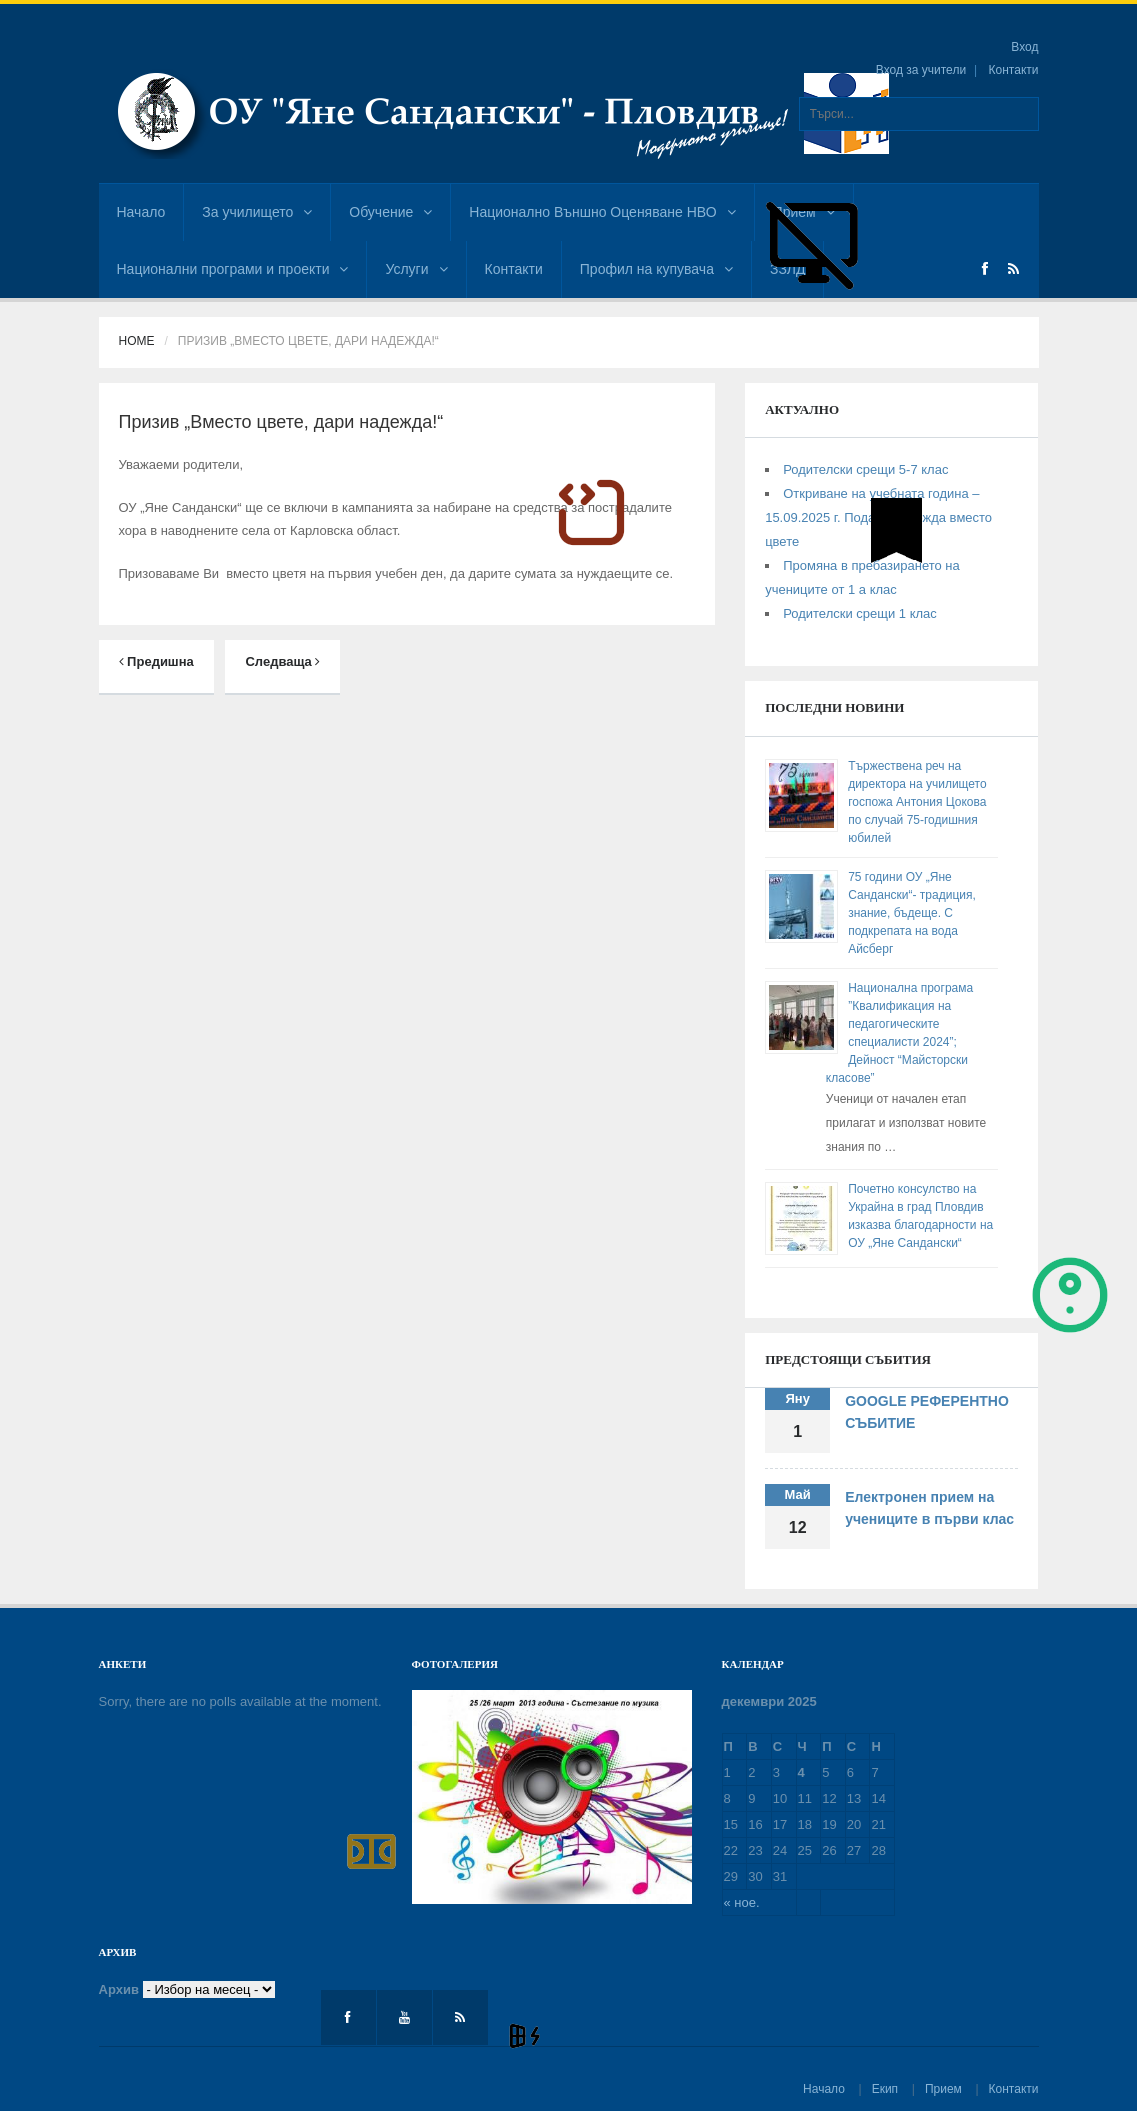 Image resolution: width=1137 pixels, height=2111 pixels. What do you see at coordinates (524, 2036) in the screenshot?
I see `access solar energy settings` at bounding box center [524, 2036].